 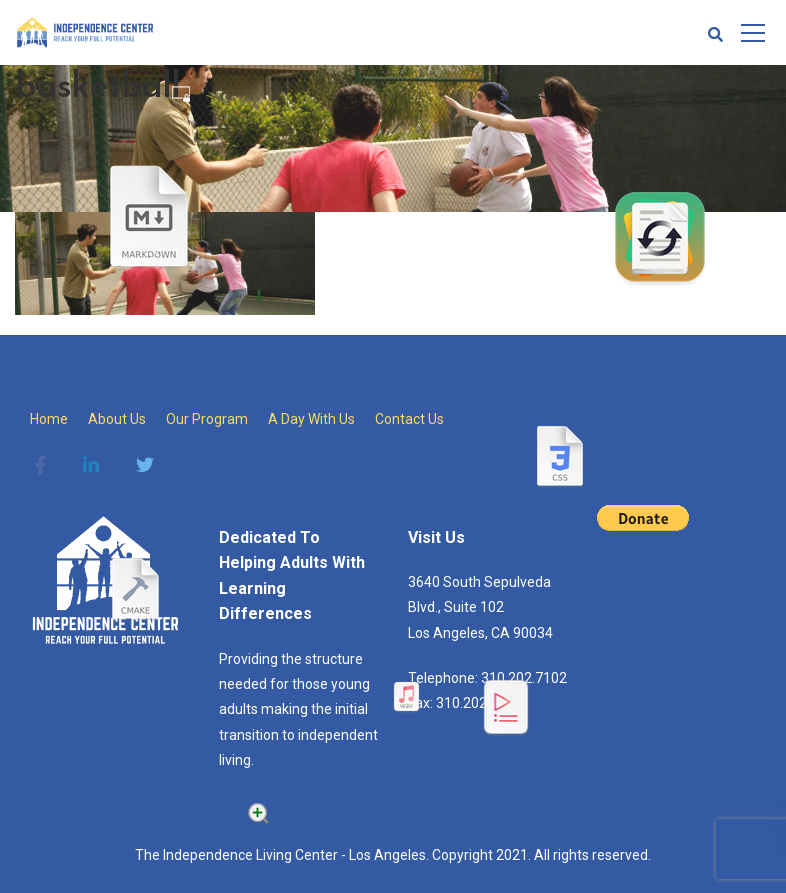 I want to click on open a playlist file, so click(x=506, y=707).